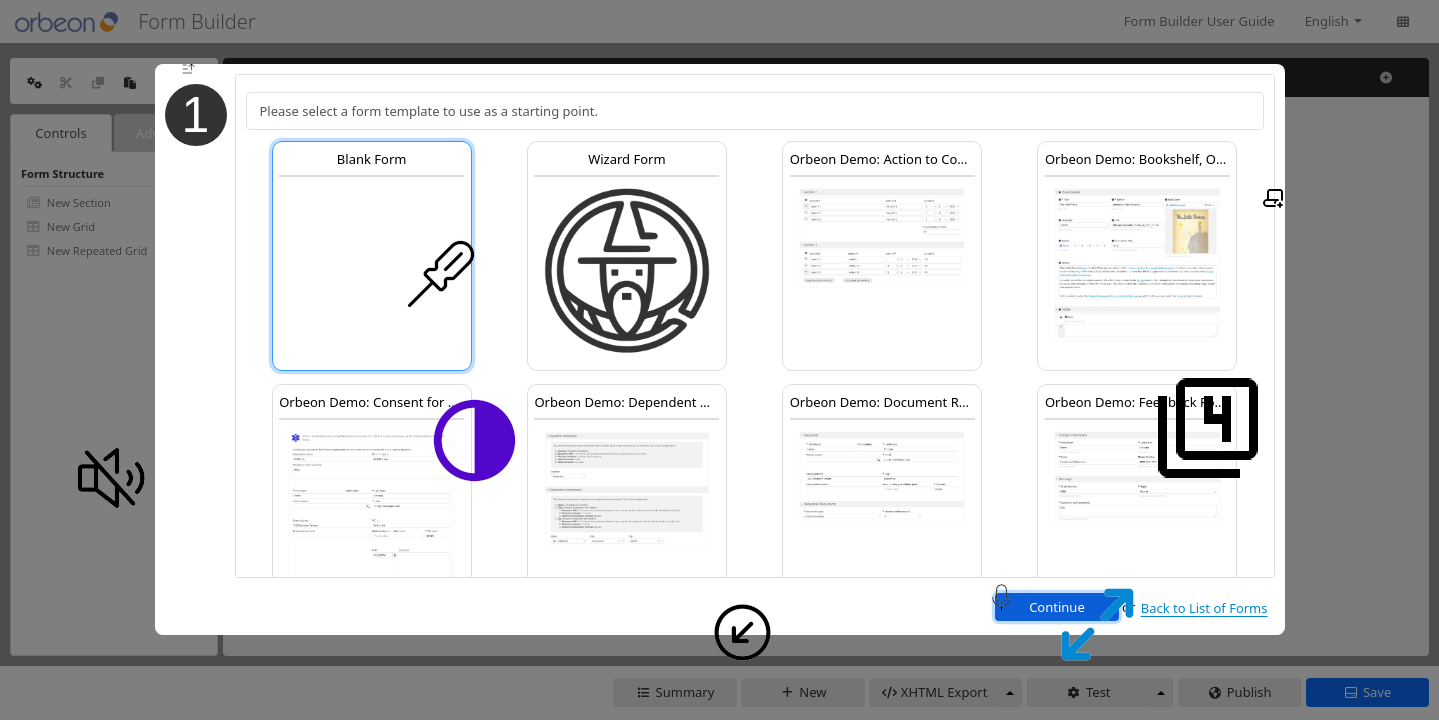 The width and height of the screenshot is (1439, 720). I want to click on access settings or configuration options, so click(441, 274).